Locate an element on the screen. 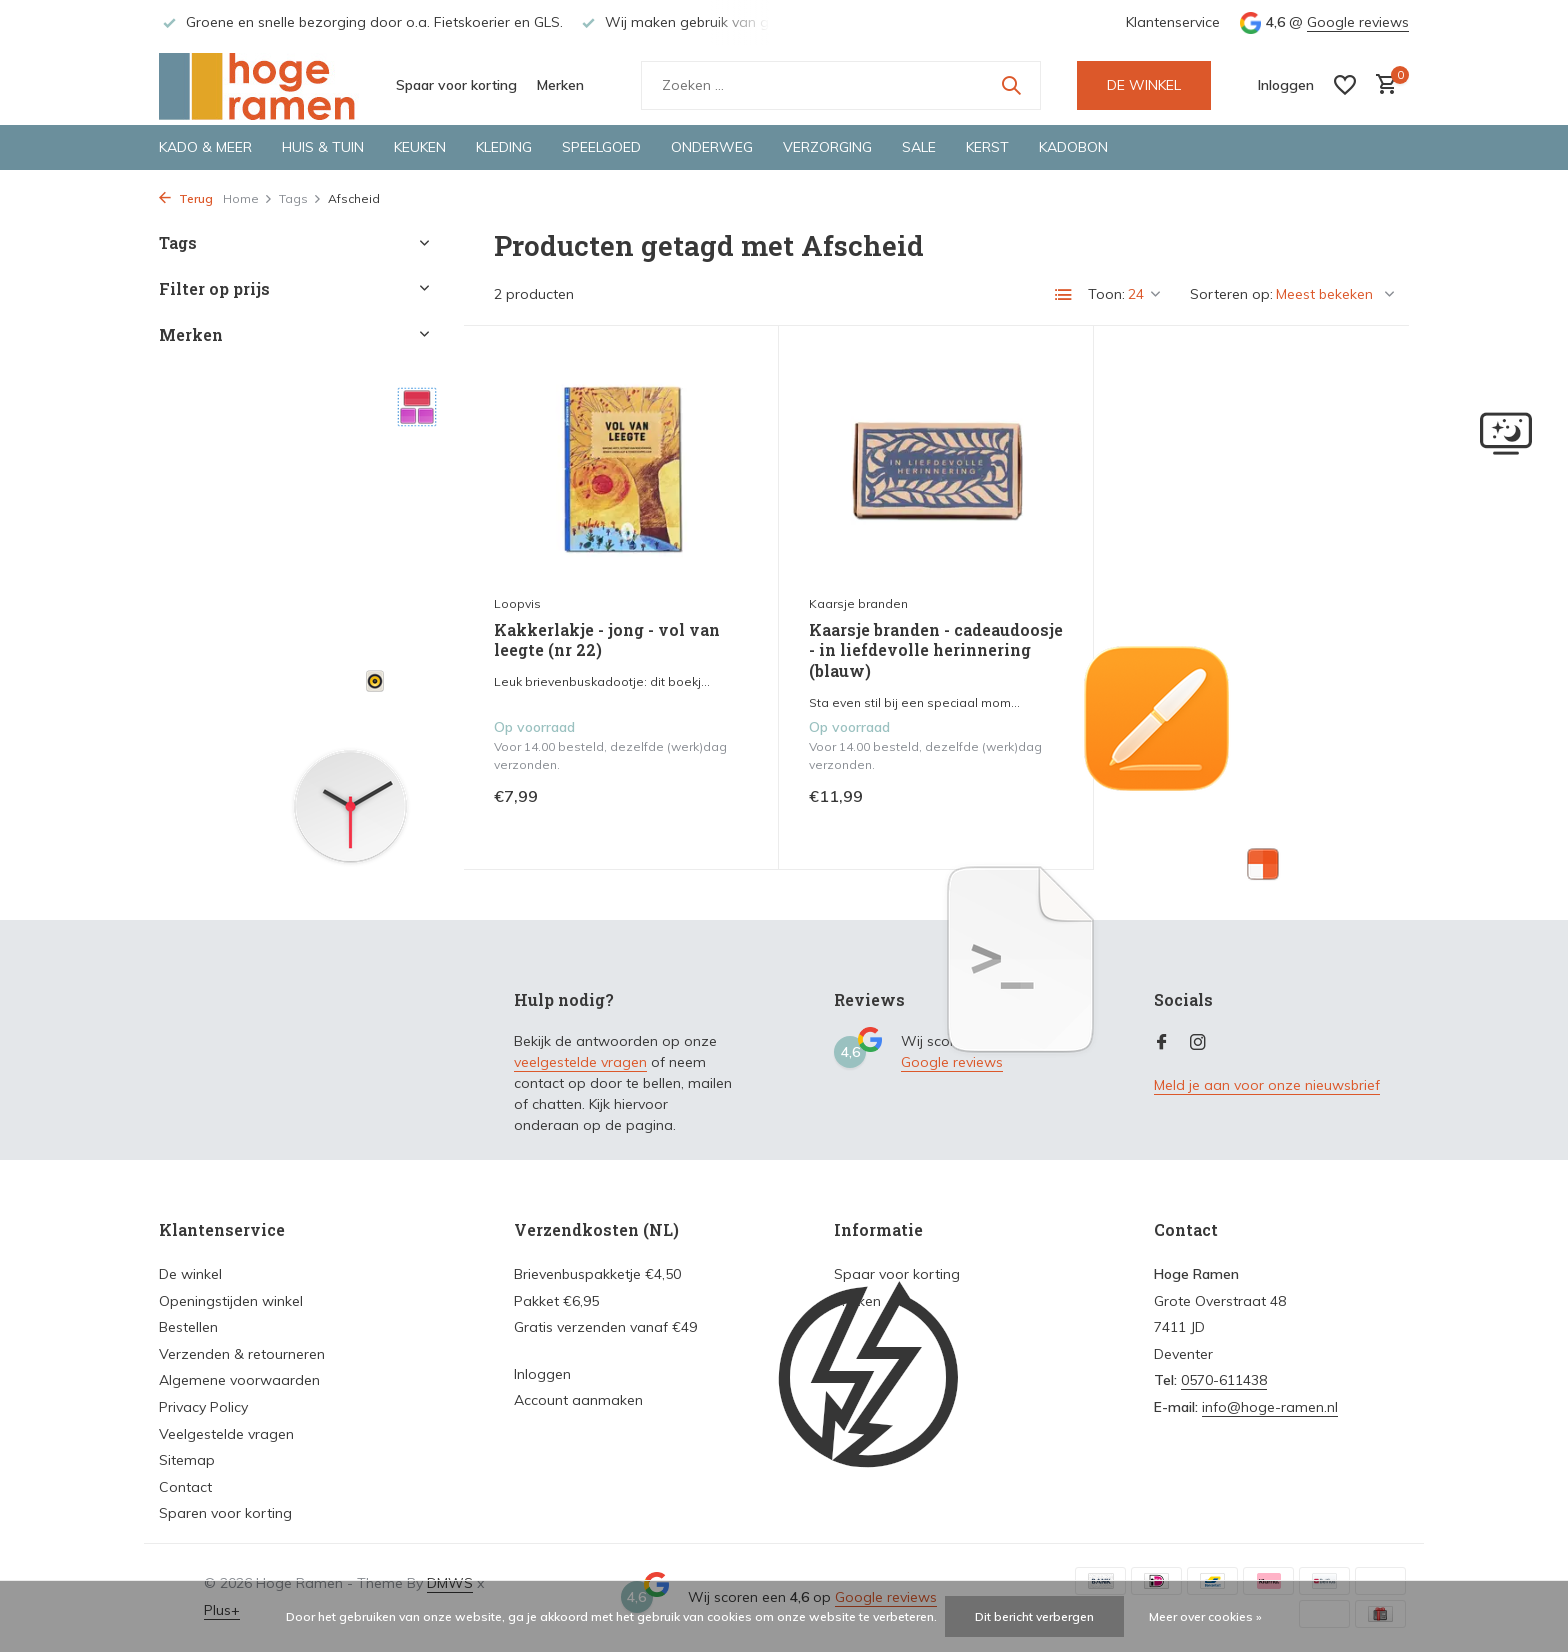  thunderbolt port or connection status is located at coordinates (868, 1377).